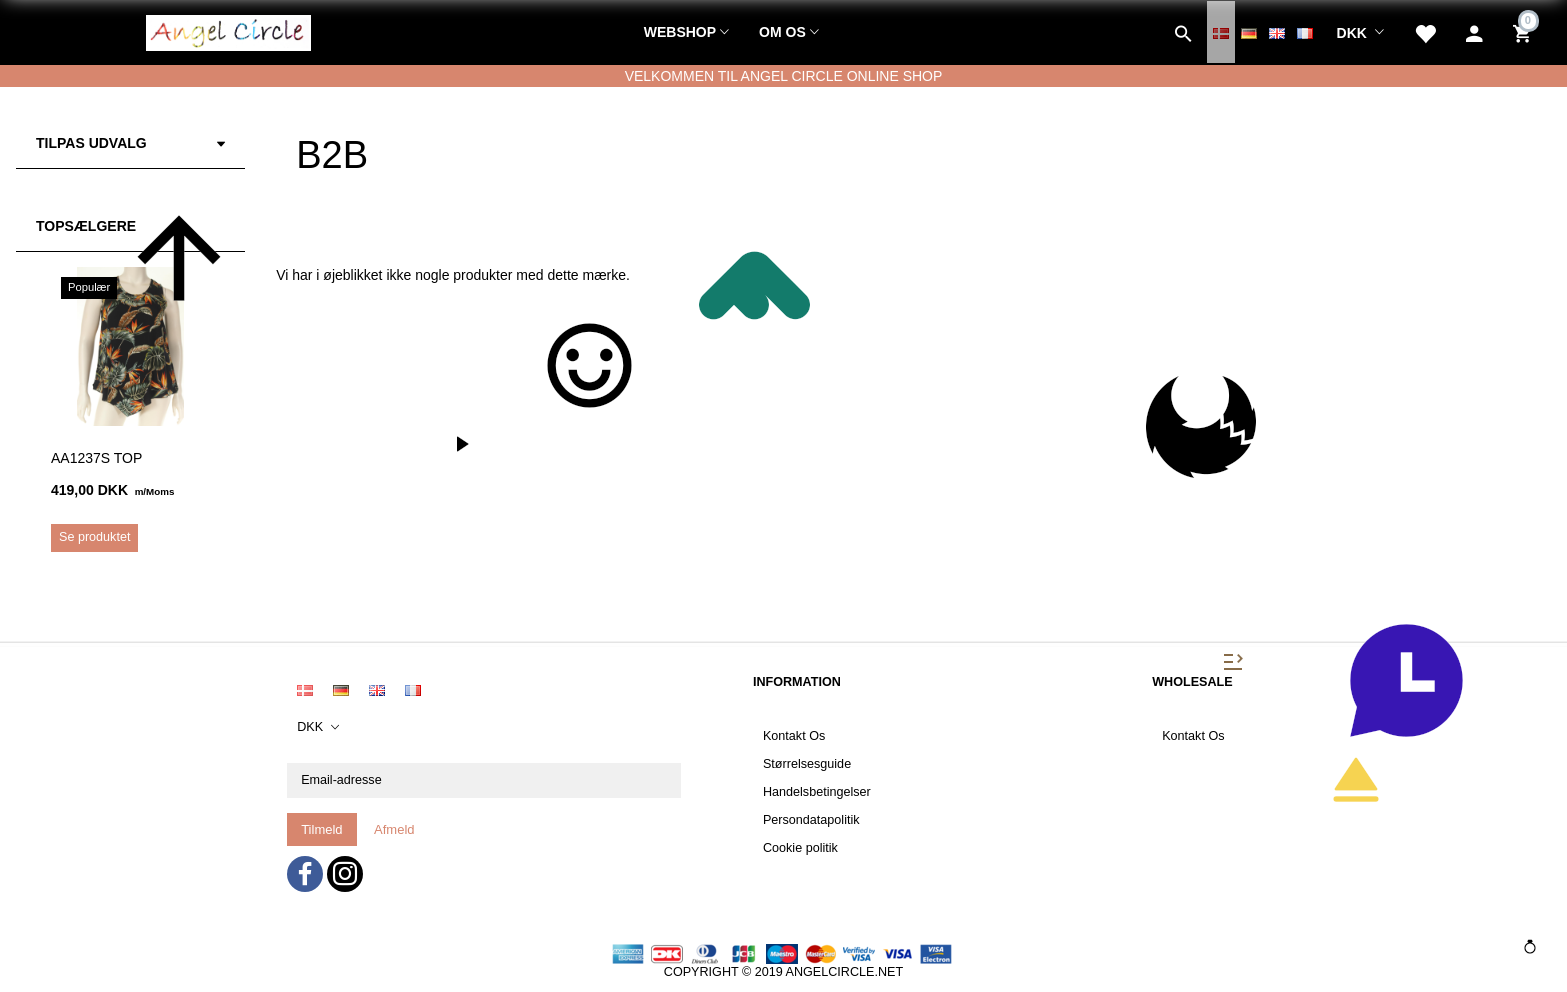 The height and width of the screenshot is (992, 1567). What do you see at coordinates (1530, 947) in the screenshot?
I see `access jewelry or accessories category` at bounding box center [1530, 947].